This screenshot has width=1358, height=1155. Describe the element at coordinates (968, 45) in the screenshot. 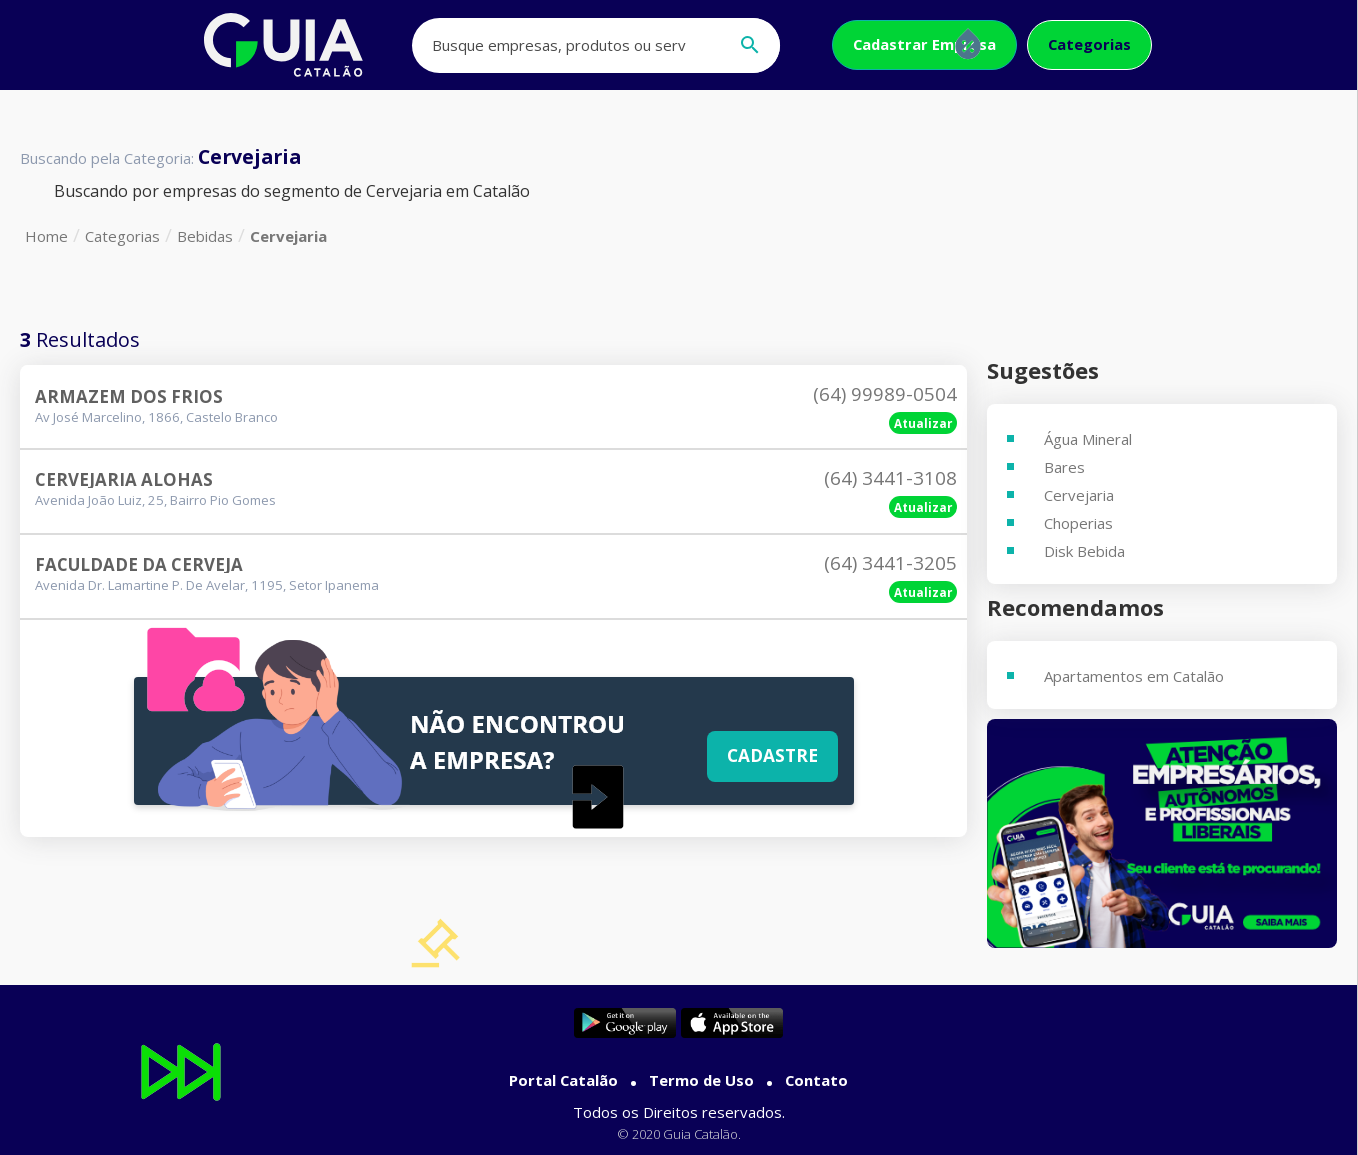

I see `indicates current humidity level` at that location.